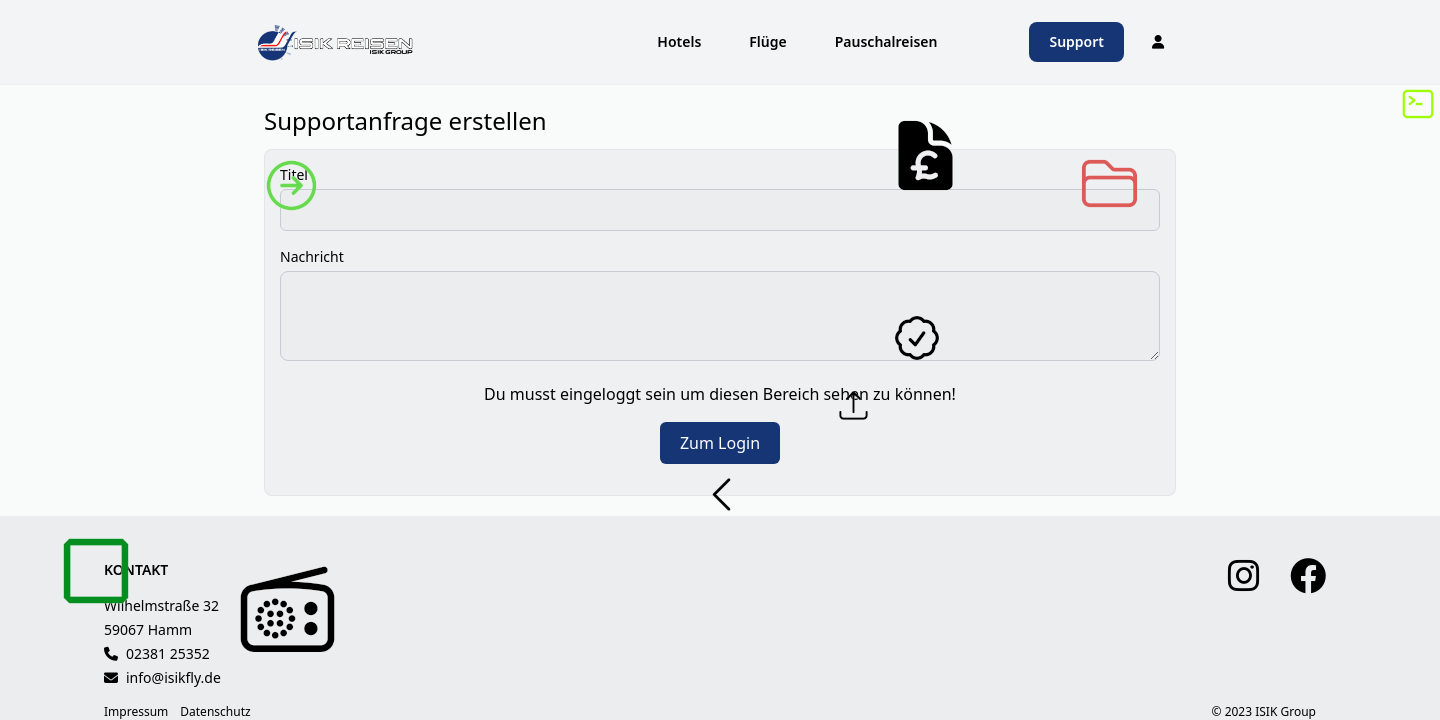  What do you see at coordinates (721, 494) in the screenshot?
I see `go back to the previous screen` at bounding box center [721, 494].